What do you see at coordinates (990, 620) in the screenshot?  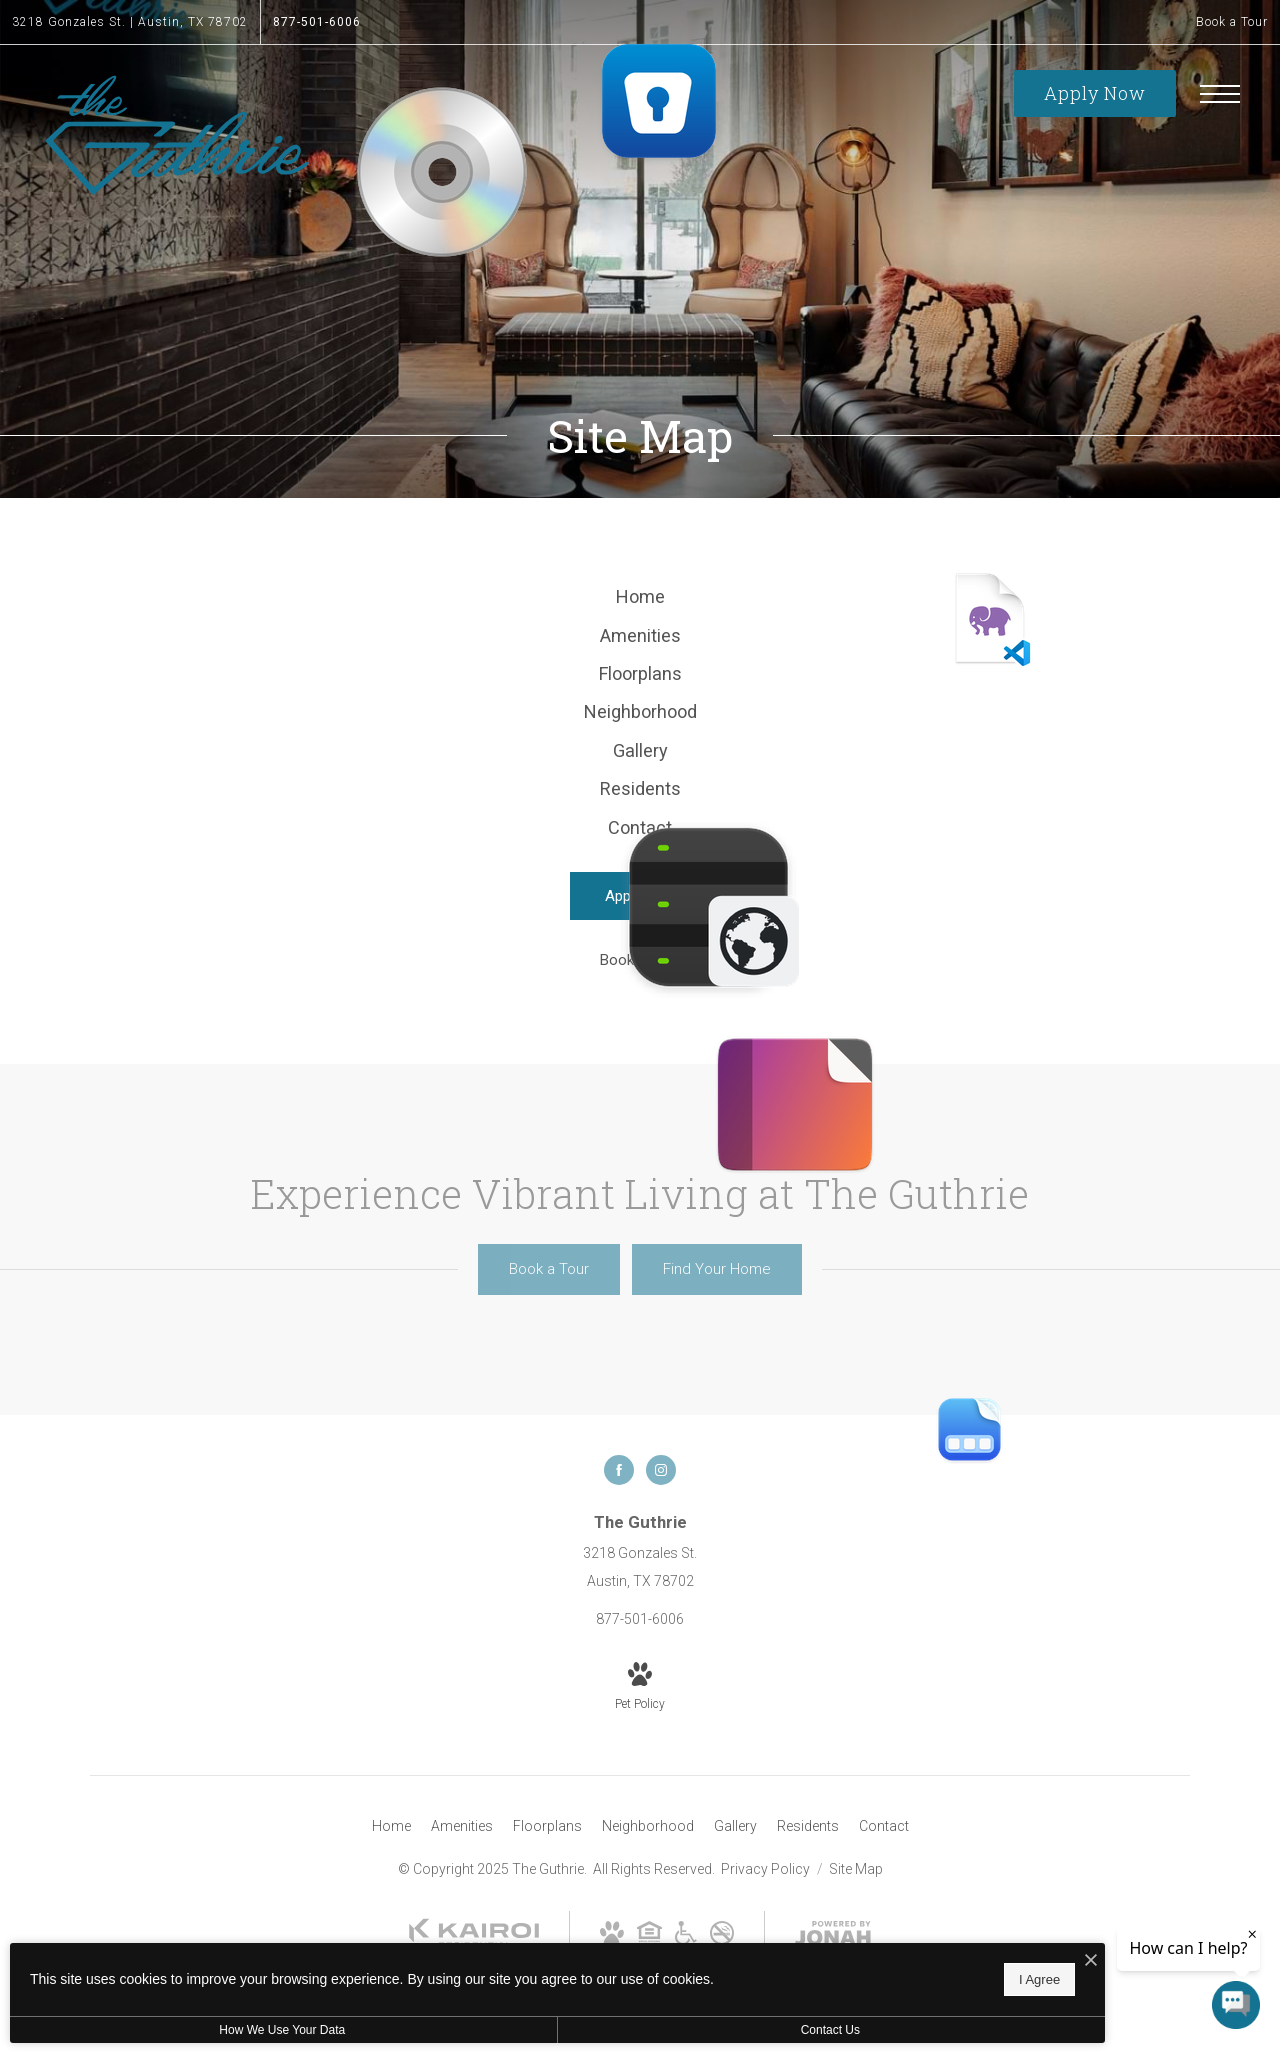 I see `open a PHP file in Visual Studio Code` at bounding box center [990, 620].